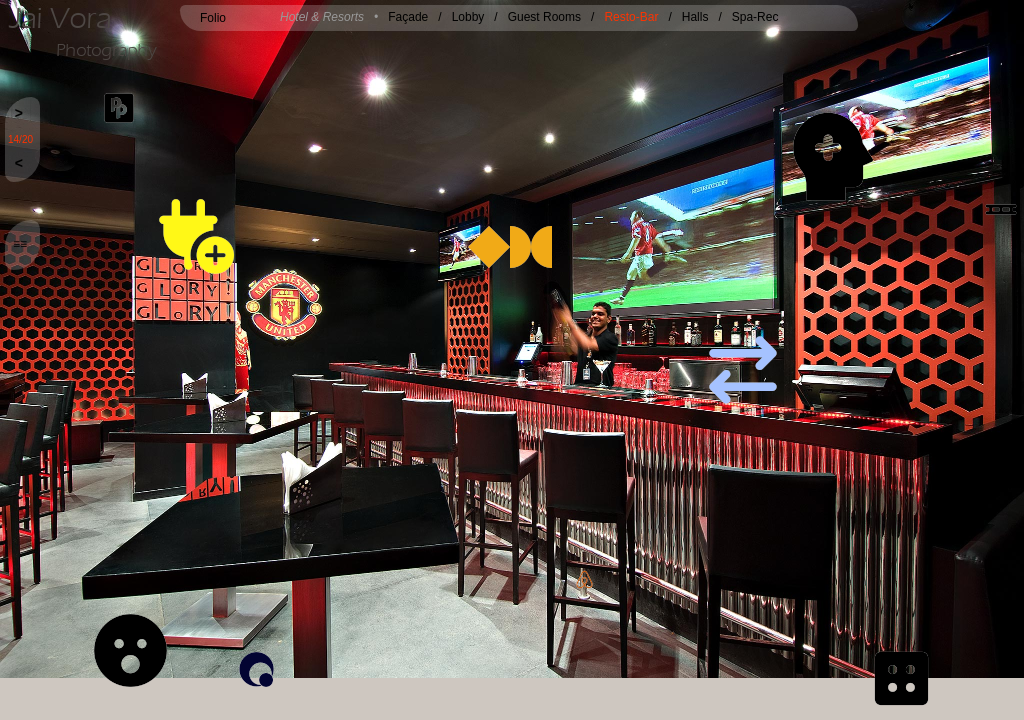  I want to click on quinscape company logo, so click(256, 669).